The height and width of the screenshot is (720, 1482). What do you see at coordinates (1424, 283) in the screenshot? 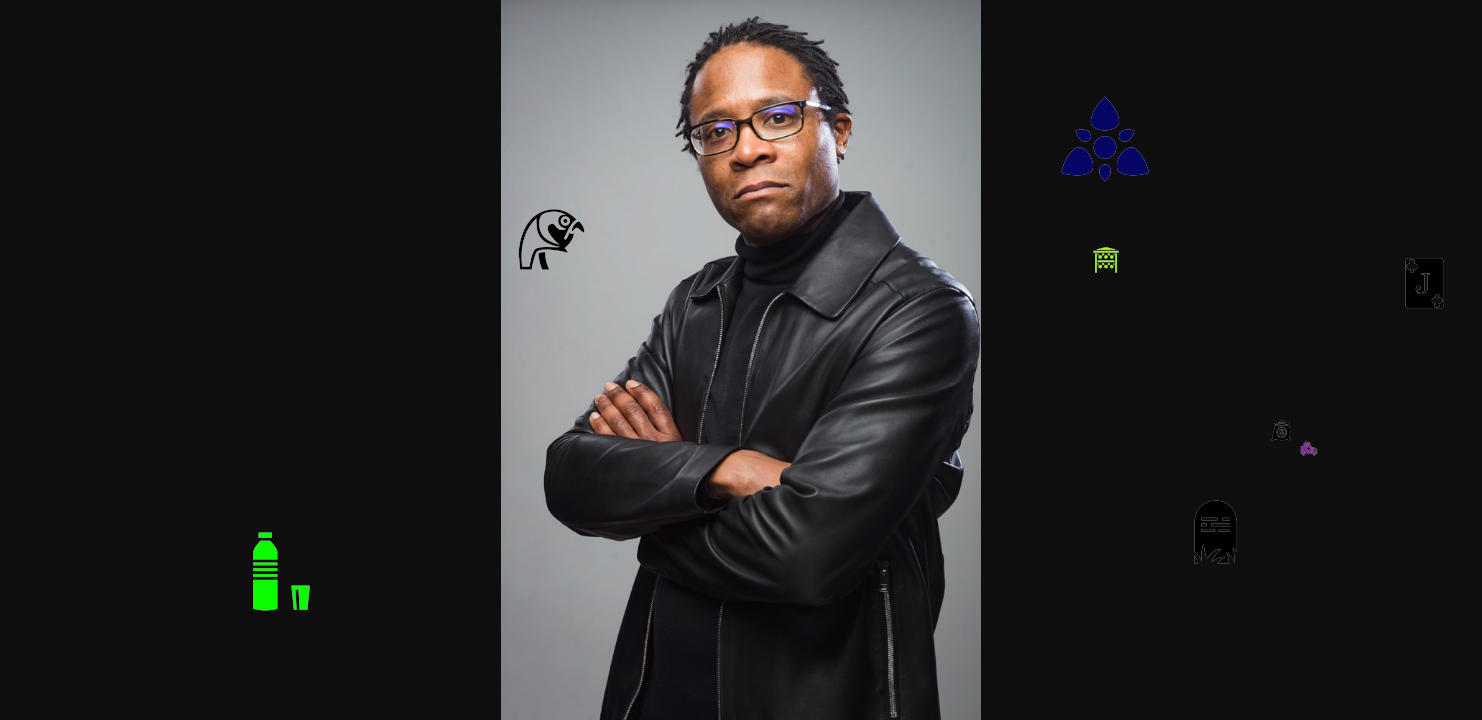
I see `jack of clubs playing card` at bounding box center [1424, 283].